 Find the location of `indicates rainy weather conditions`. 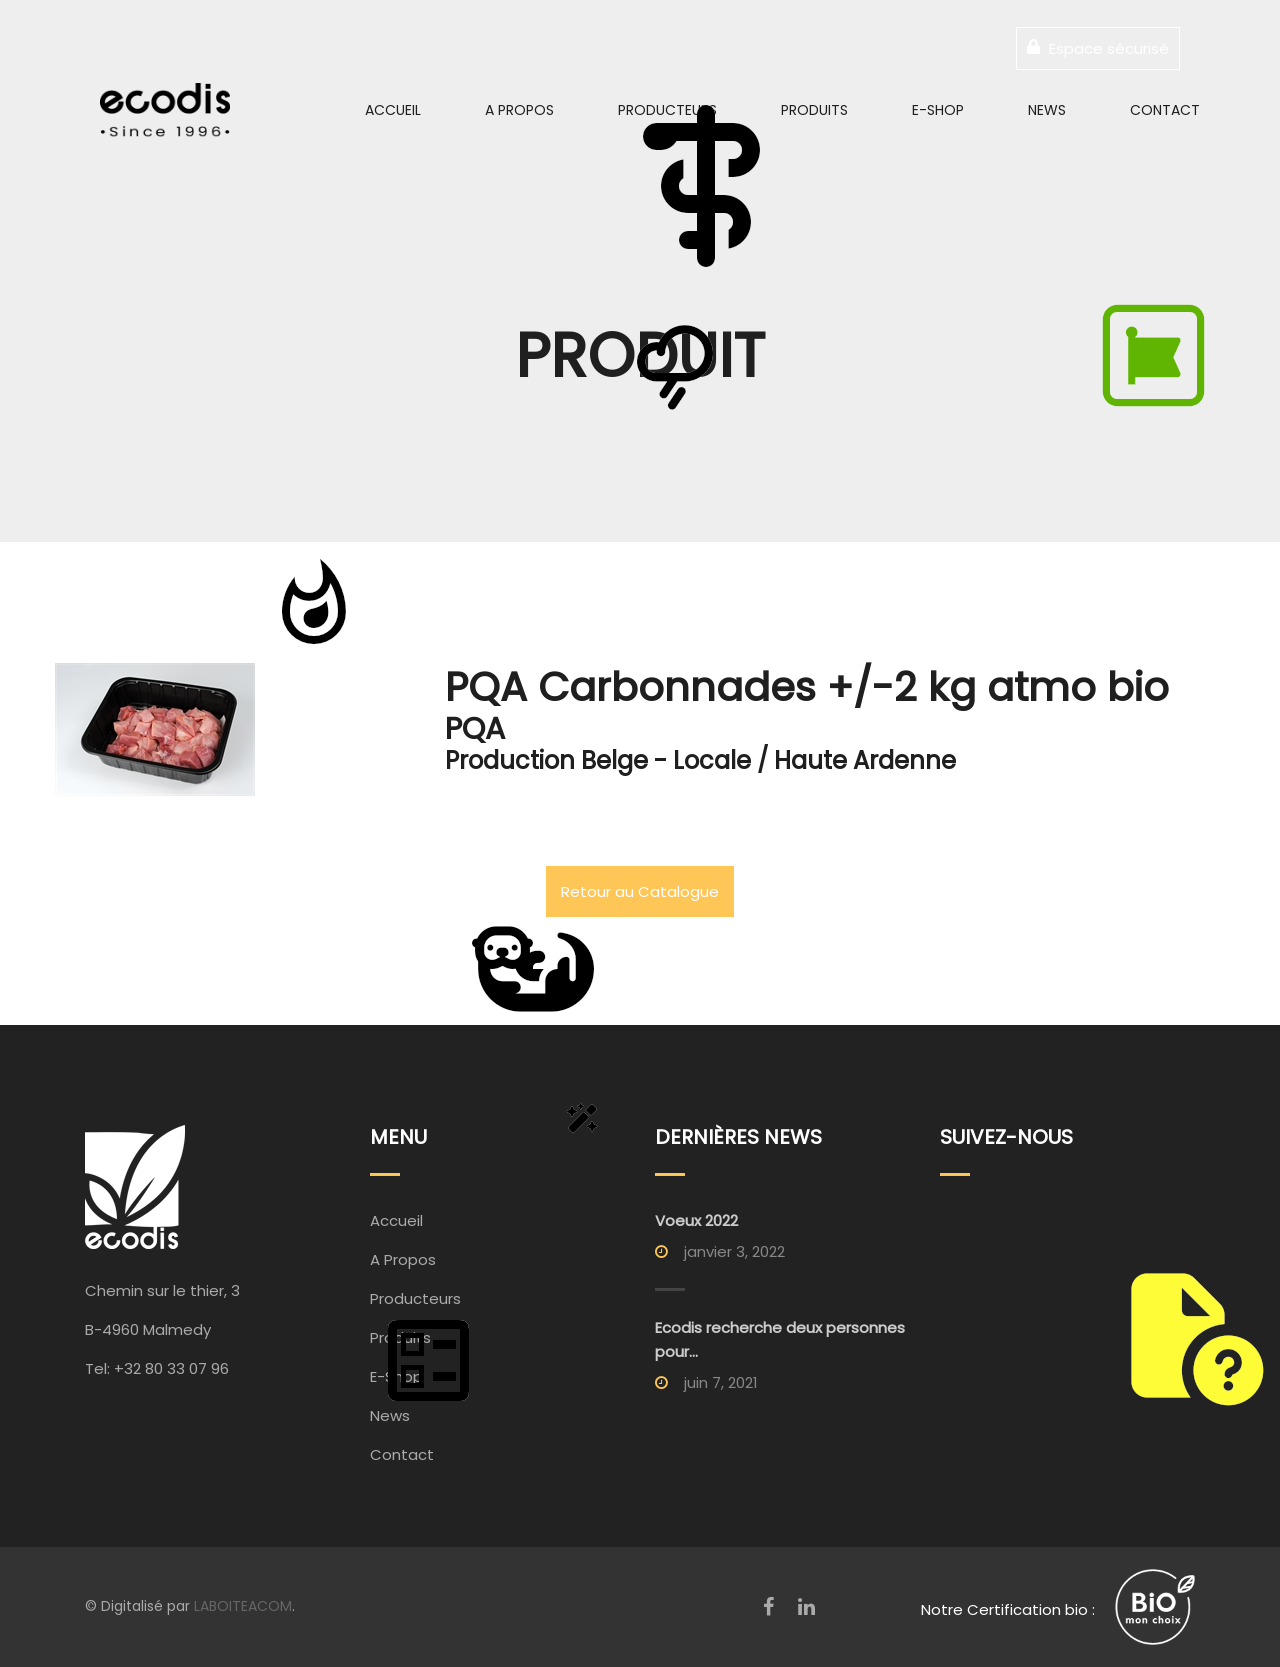

indicates rainy weather conditions is located at coordinates (675, 366).